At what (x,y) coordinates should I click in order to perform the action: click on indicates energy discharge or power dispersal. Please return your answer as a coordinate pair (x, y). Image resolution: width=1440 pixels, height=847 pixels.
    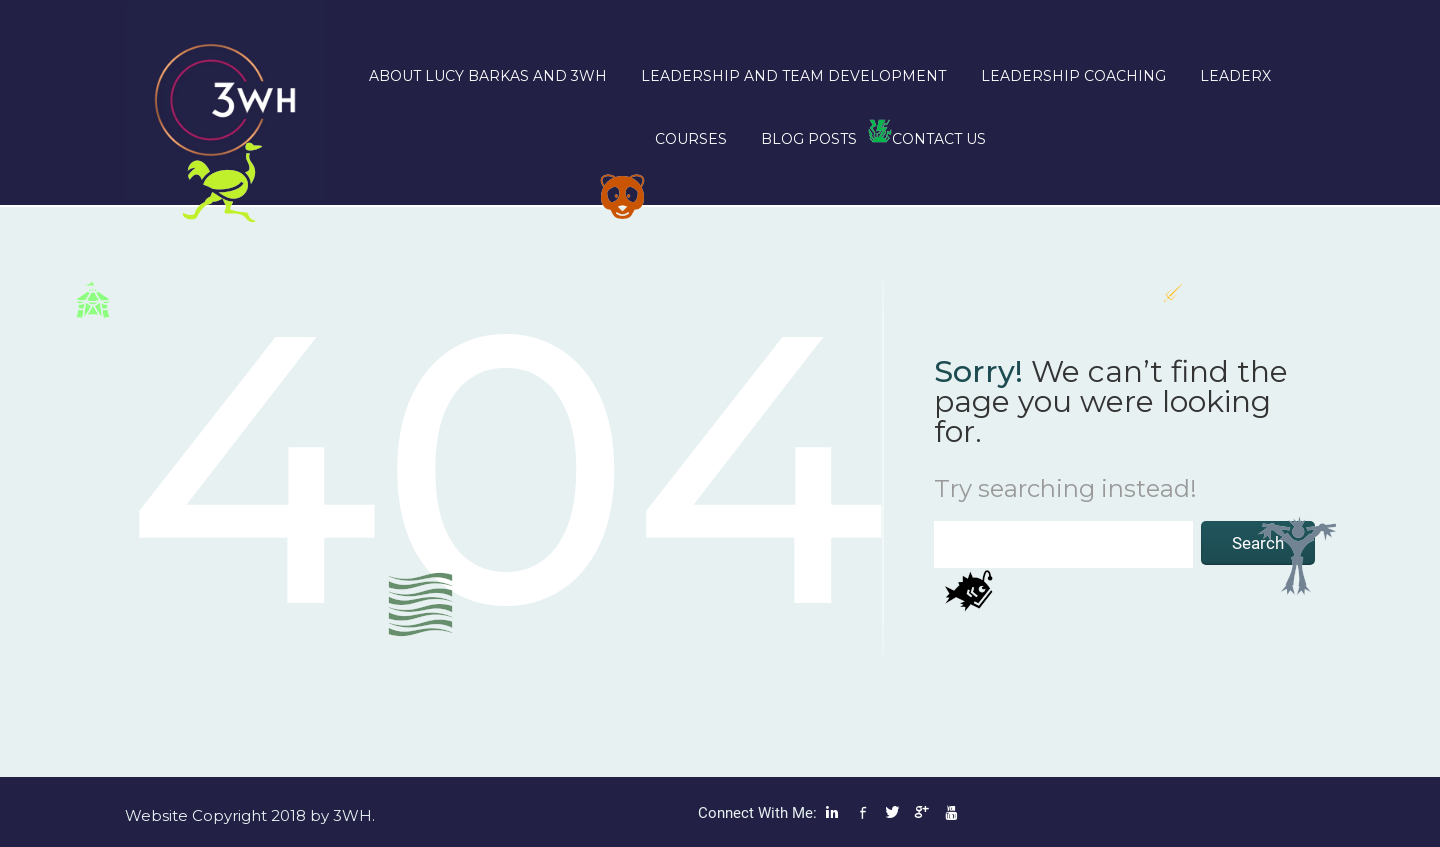
    Looking at the image, I should click on (880, 131).